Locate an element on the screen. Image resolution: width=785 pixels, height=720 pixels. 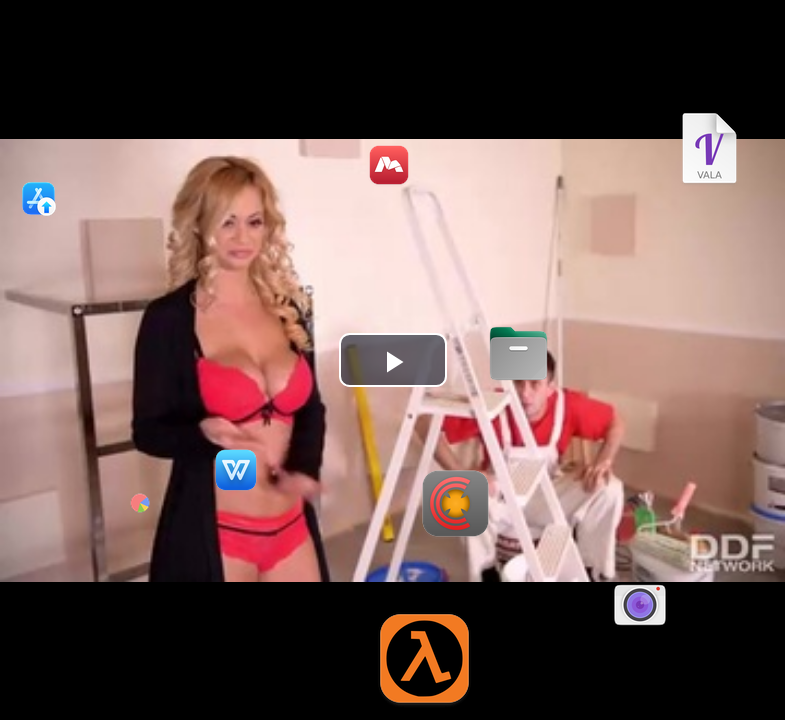
check for and install system software updates is located at coordinates (38, 198).